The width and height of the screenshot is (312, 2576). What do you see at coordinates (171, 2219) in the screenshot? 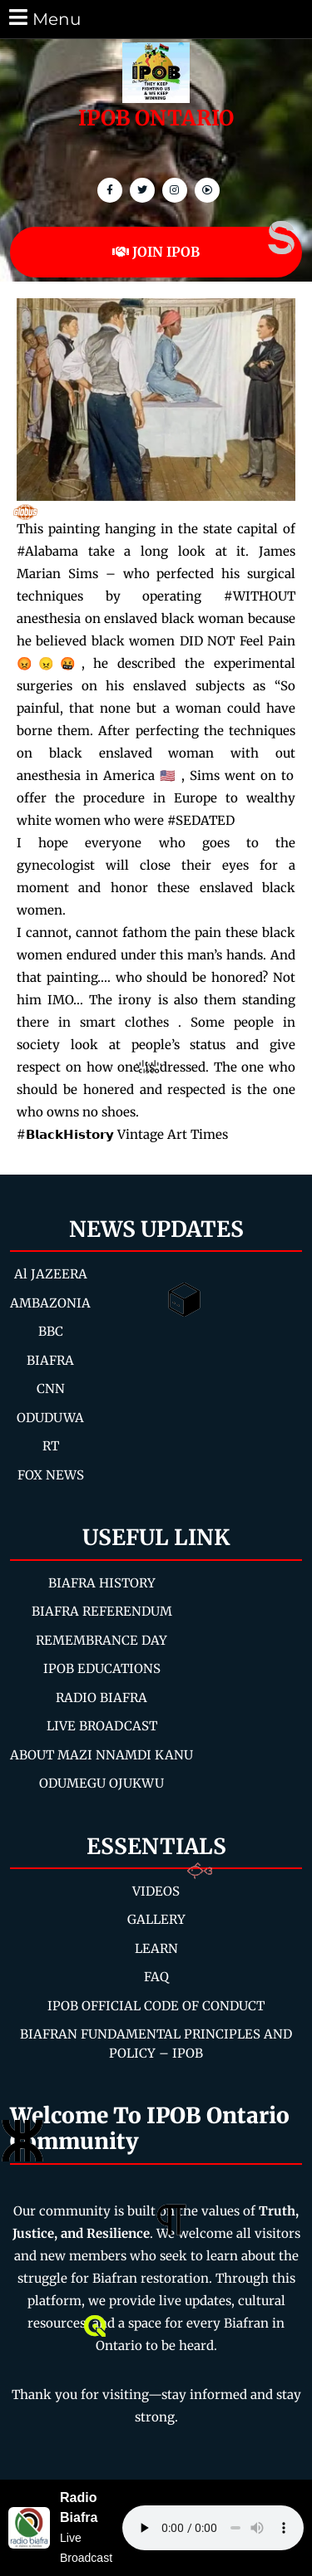
I see `insert a paragraph break` at bounding box center [171, 2219].